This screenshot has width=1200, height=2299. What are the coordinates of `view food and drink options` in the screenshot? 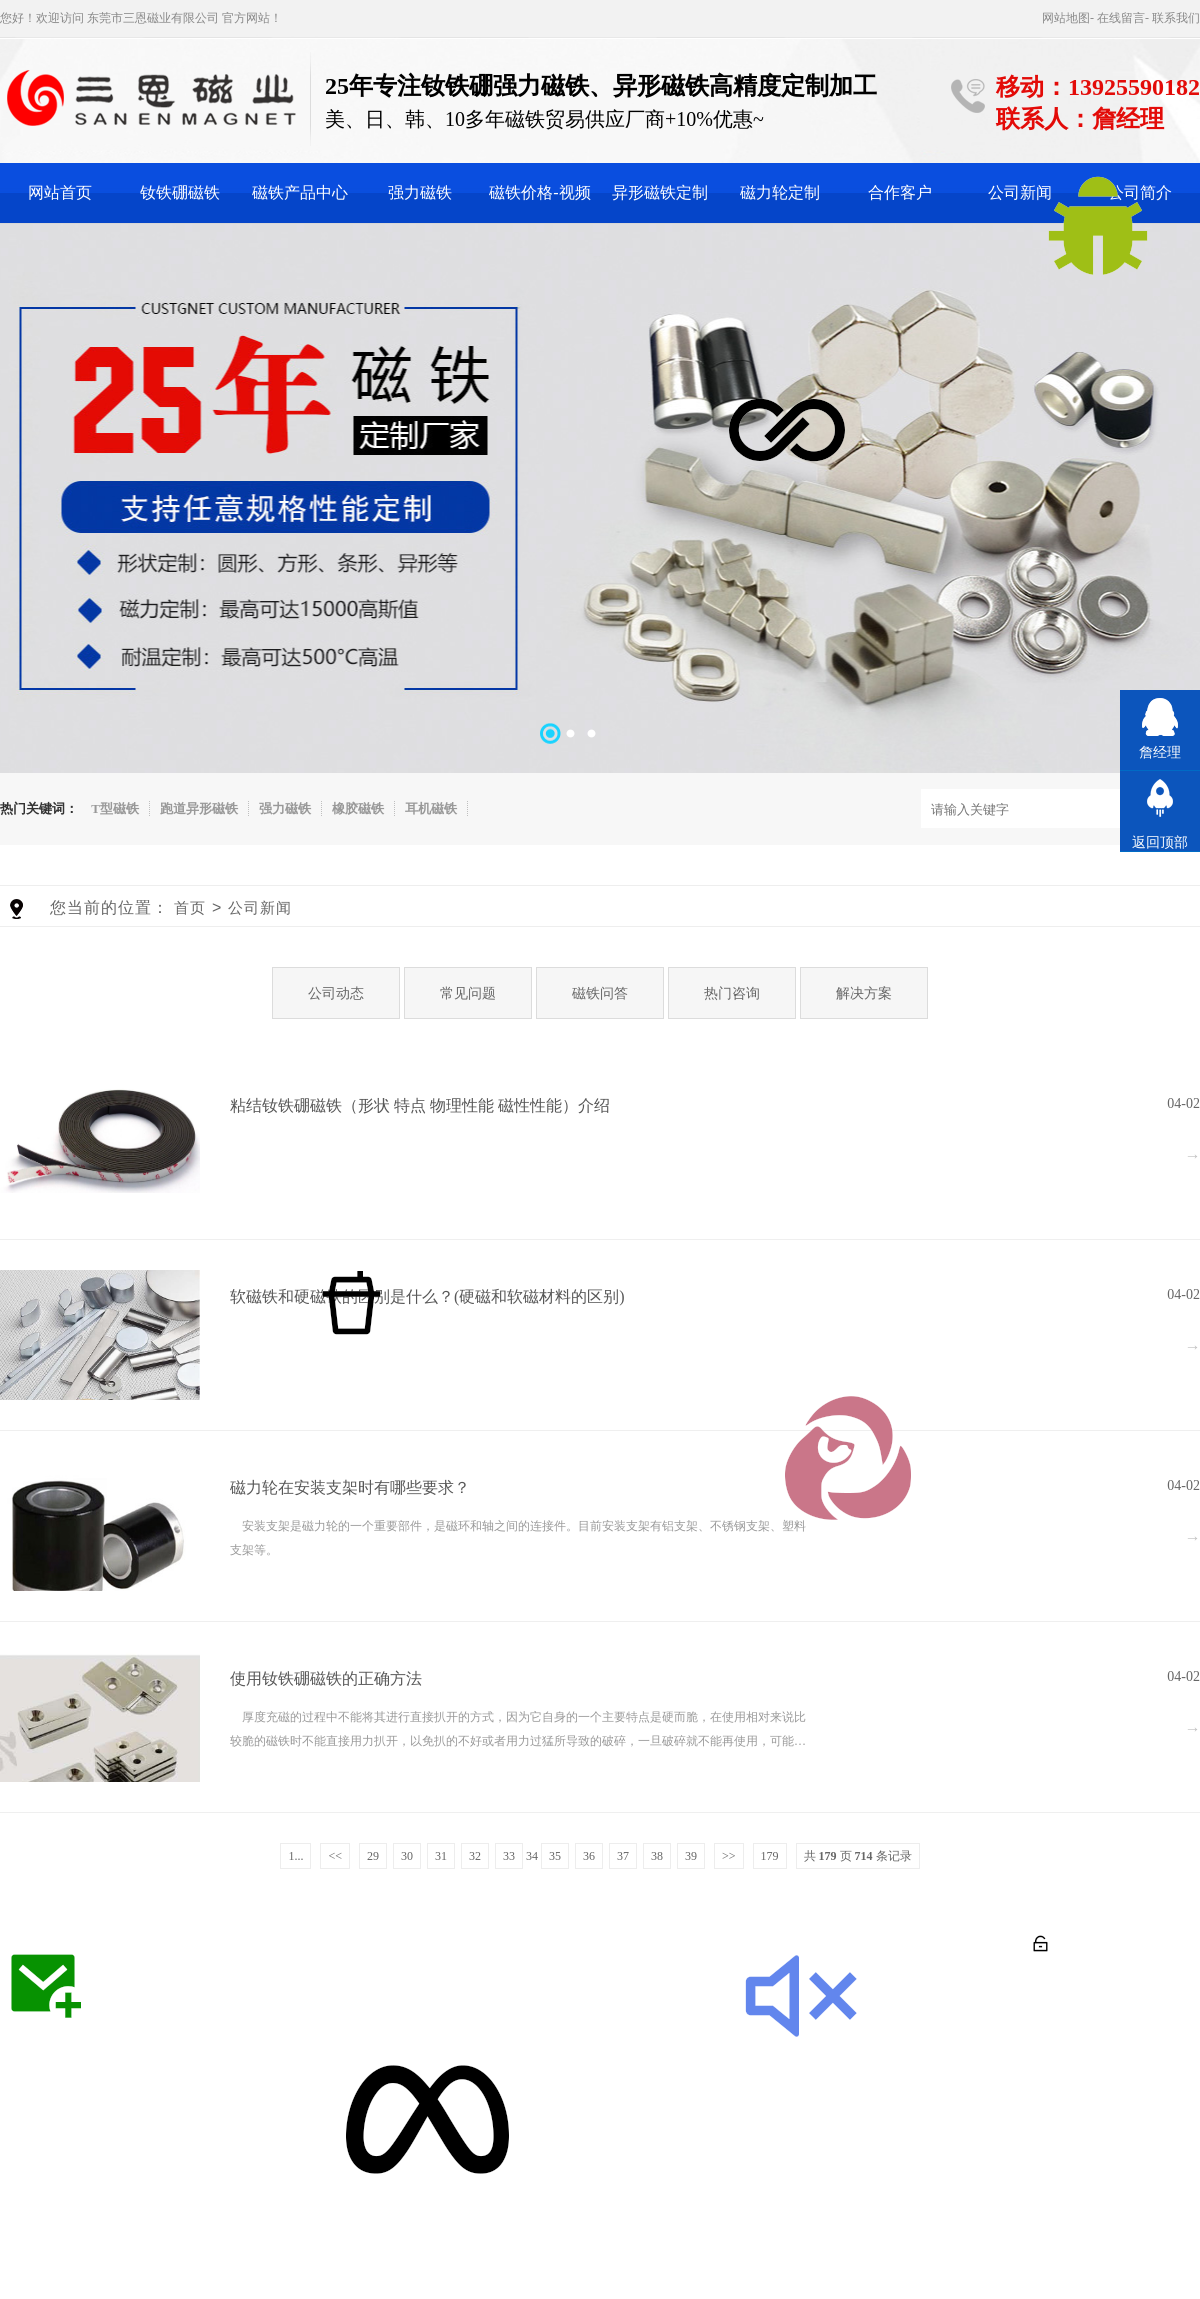 It's located at (351, 1305).